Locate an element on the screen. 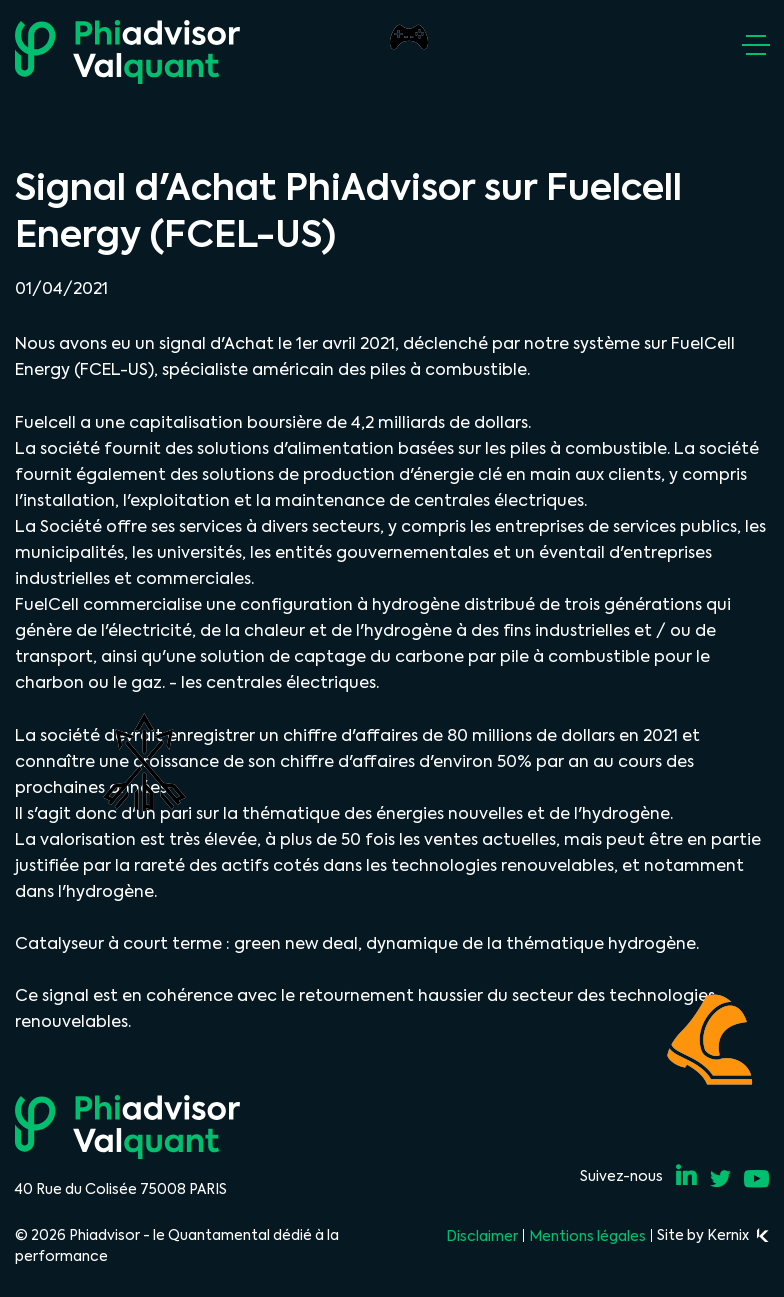 The width and height of the screenshot is (784, 1297). open gaming or game center app is located at coordinates (409, 37).